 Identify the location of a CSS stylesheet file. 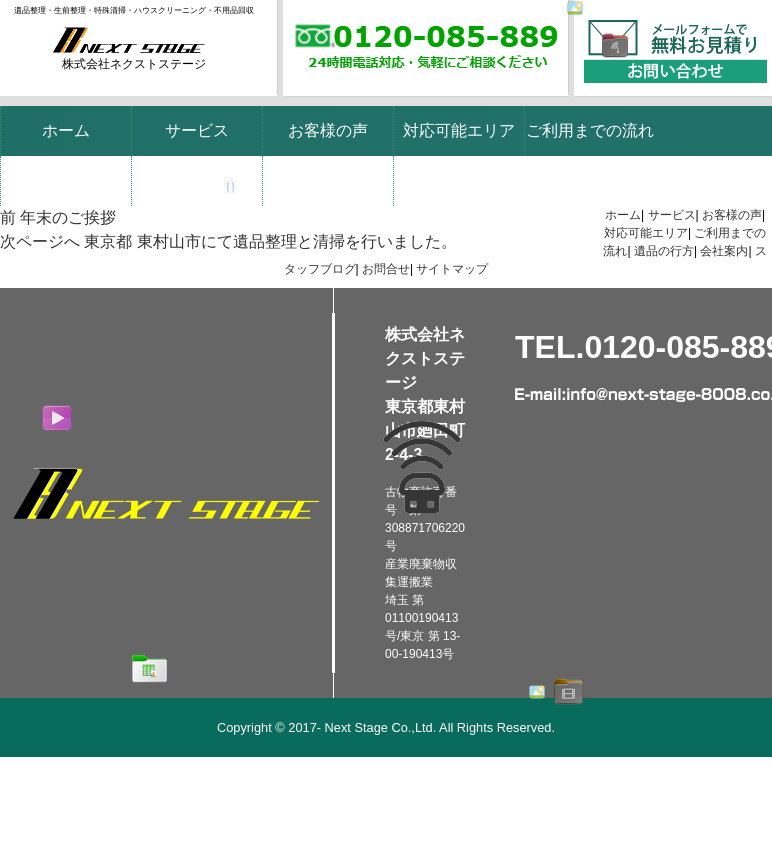
(230, 185).